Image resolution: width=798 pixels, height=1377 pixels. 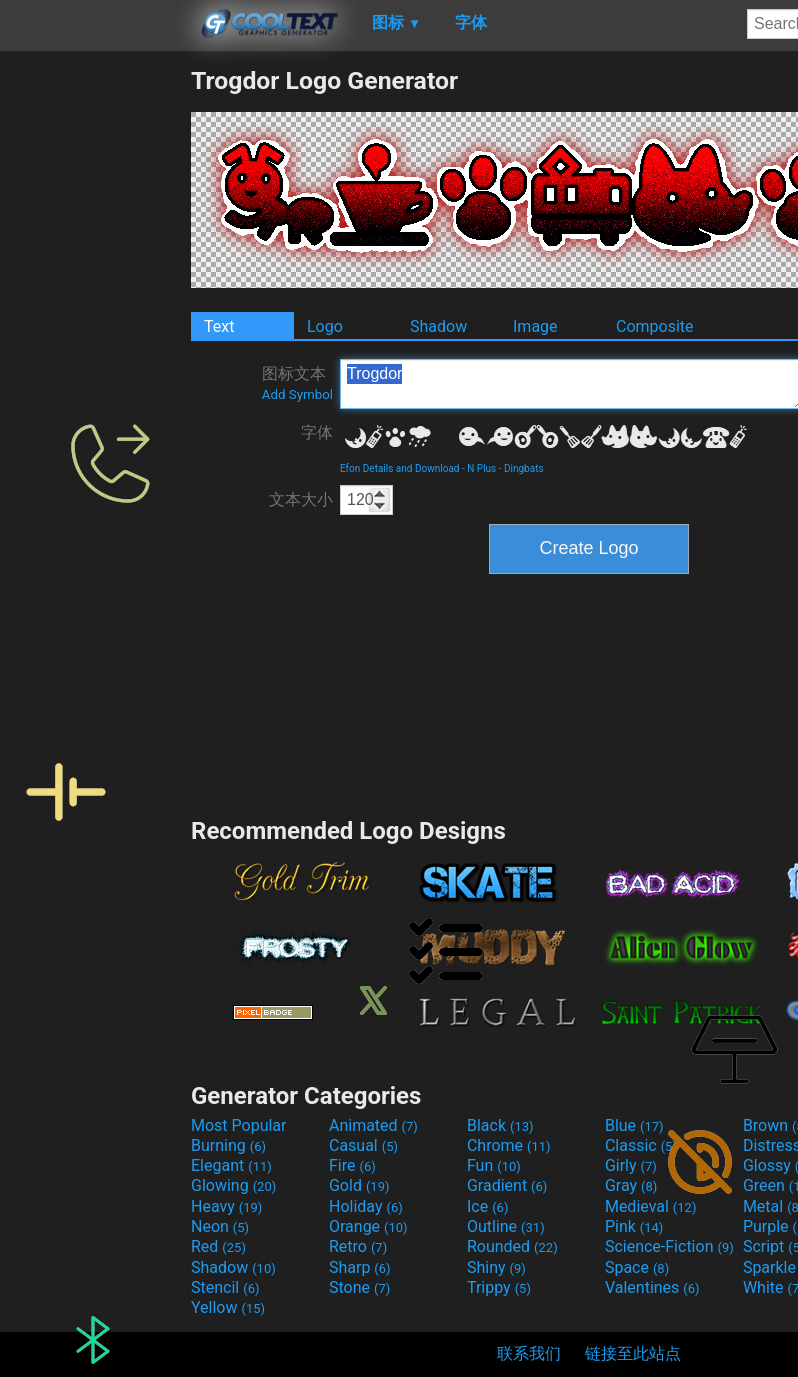 What do you see at coordinates (700, 1162) in the screenshot?
I see `disable contrast adjustment` at bounding box center [700, 1162].